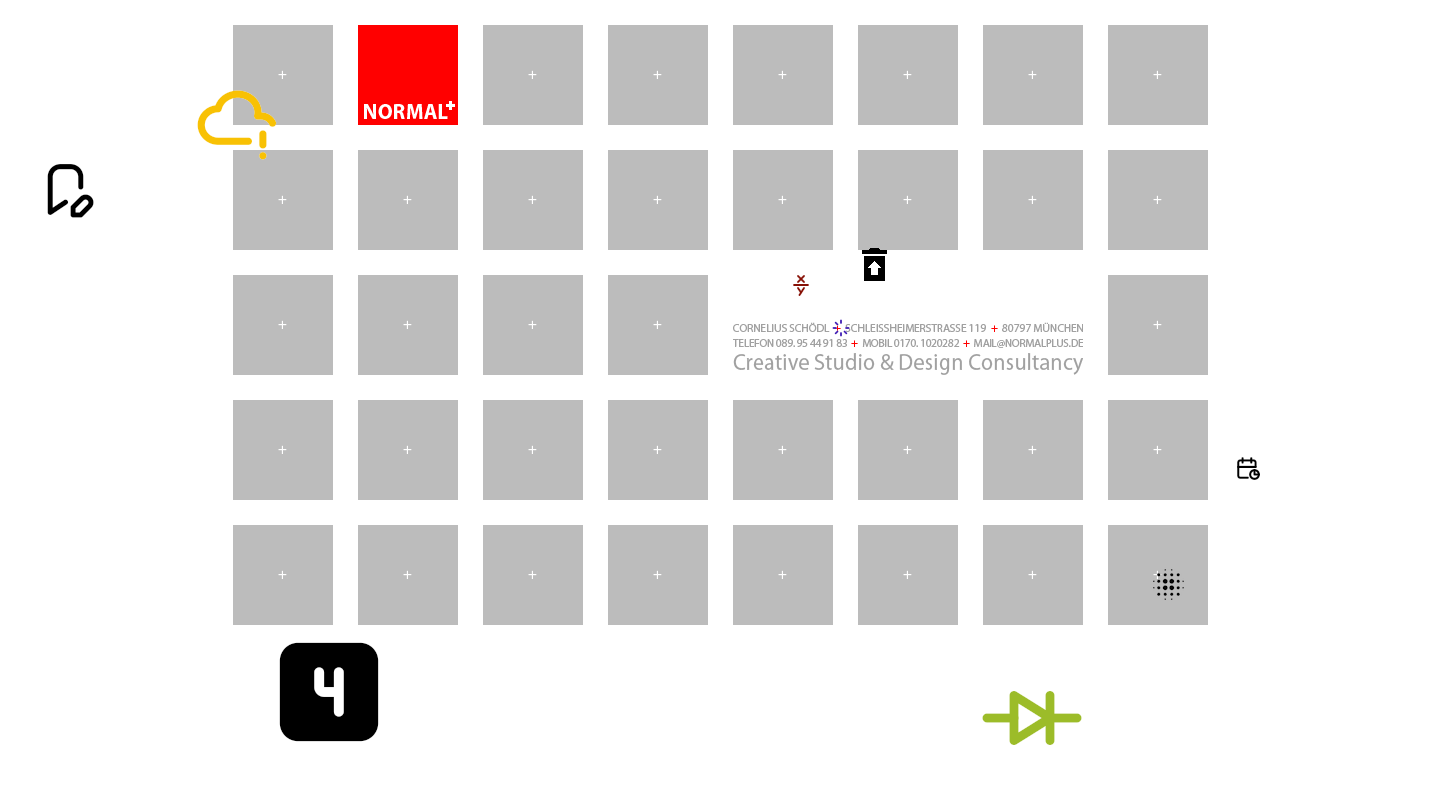  What do you see at coordinates (874, 264) in the screenshot?
I see `restore a deleted item from trash` at bounding box center [874, 264].